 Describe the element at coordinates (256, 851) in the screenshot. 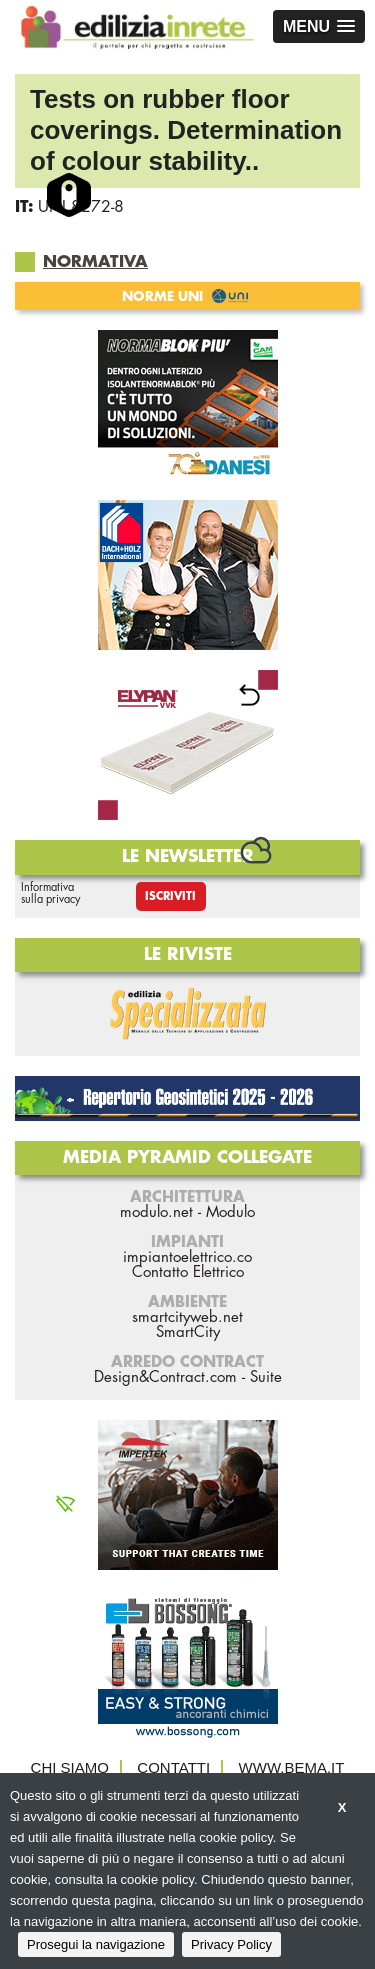

I see `indicates partly cloudy weather conditions` at that location.